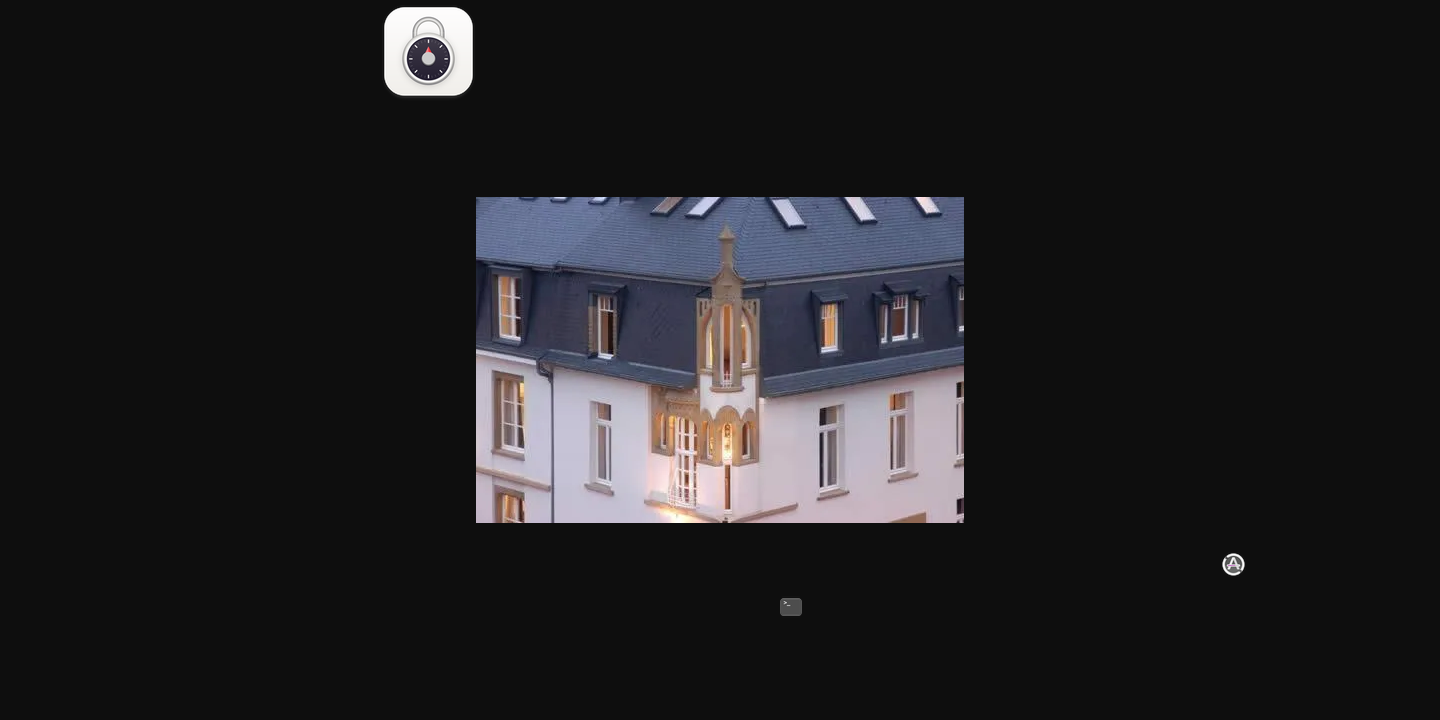  I want to click on open the terminal application, so click(791, 607).